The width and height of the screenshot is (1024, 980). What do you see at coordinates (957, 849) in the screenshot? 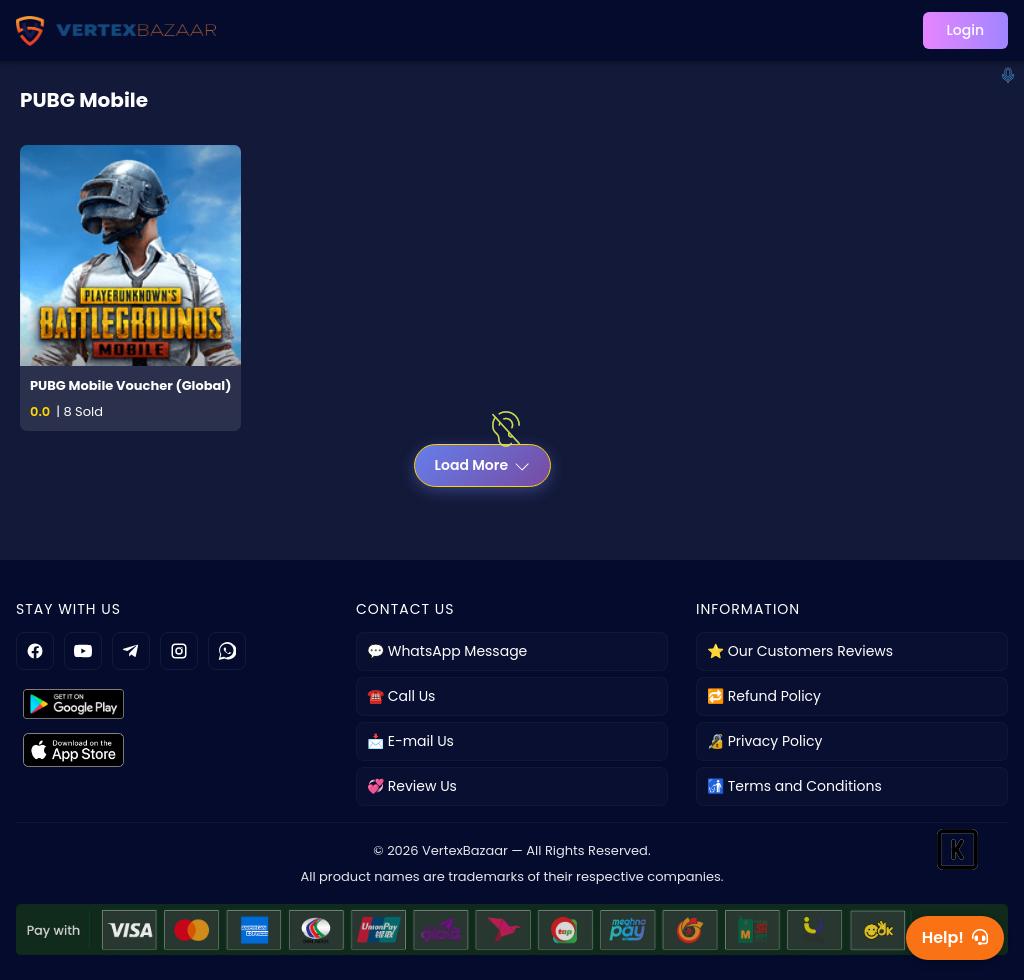
I see `keyboard shortcut indicator for the letter K` at bounding box center [957, 849].